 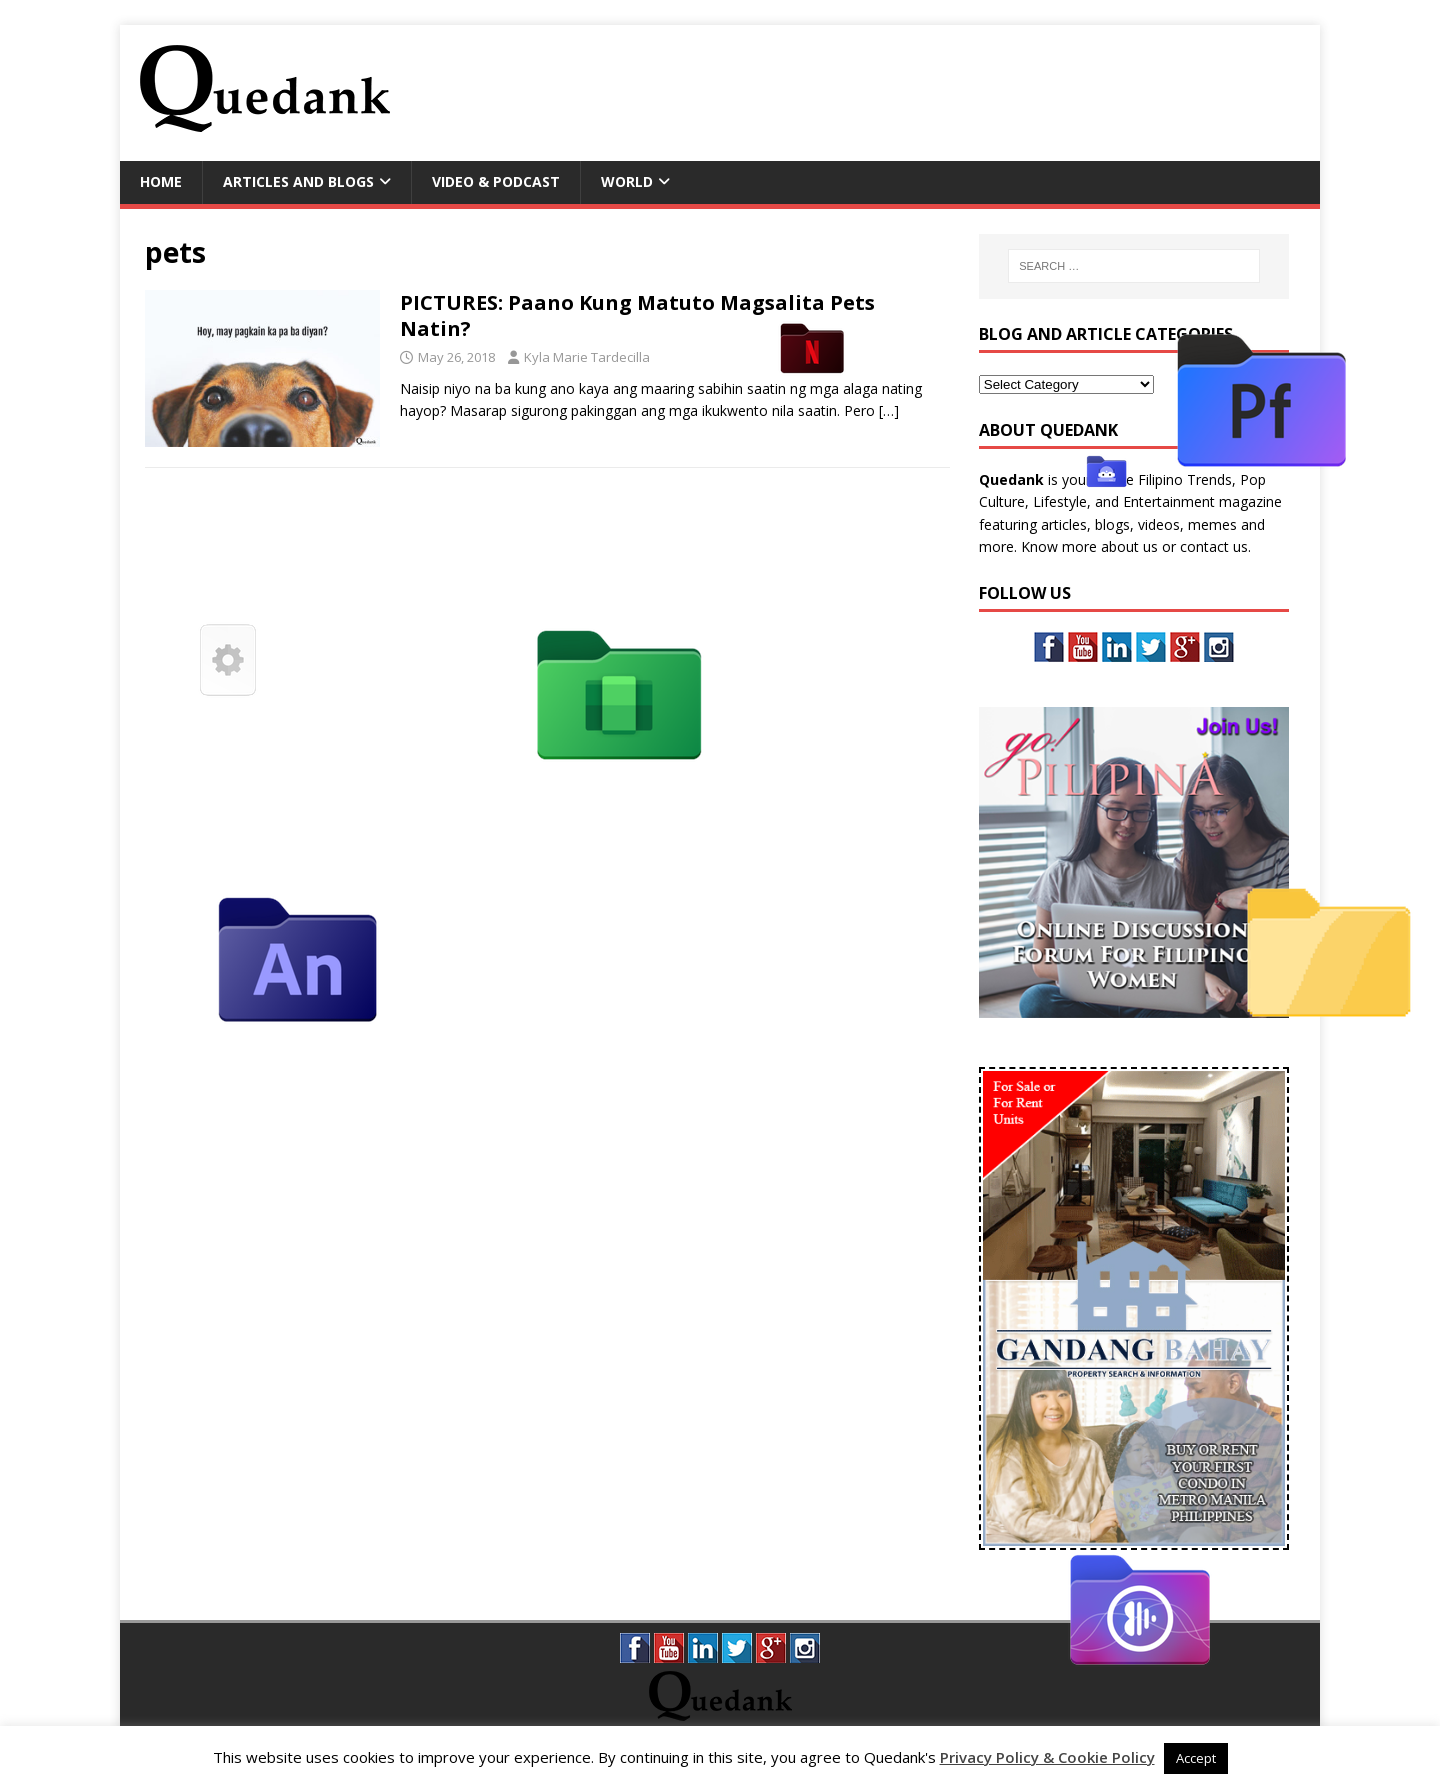 I want to click on open folder containing Anghami music files, so click(x=1139, y=1613).